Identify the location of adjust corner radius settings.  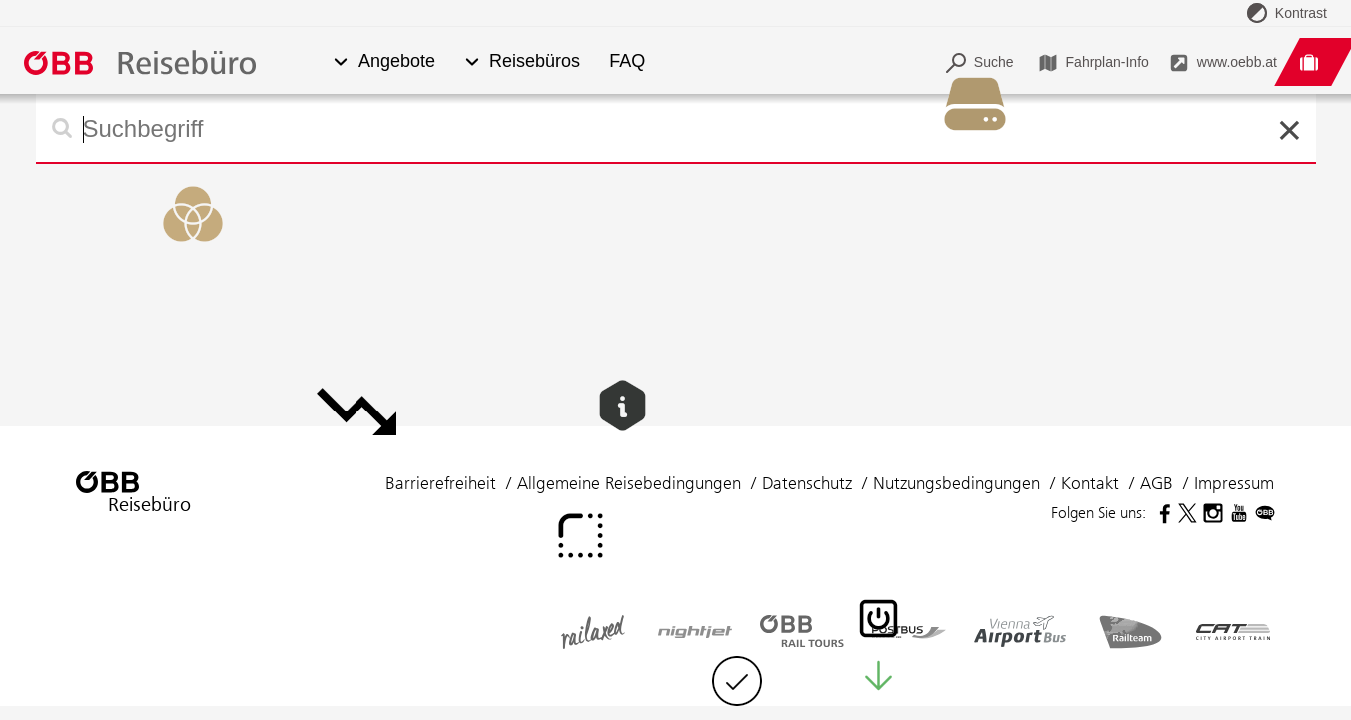
(580, 535).